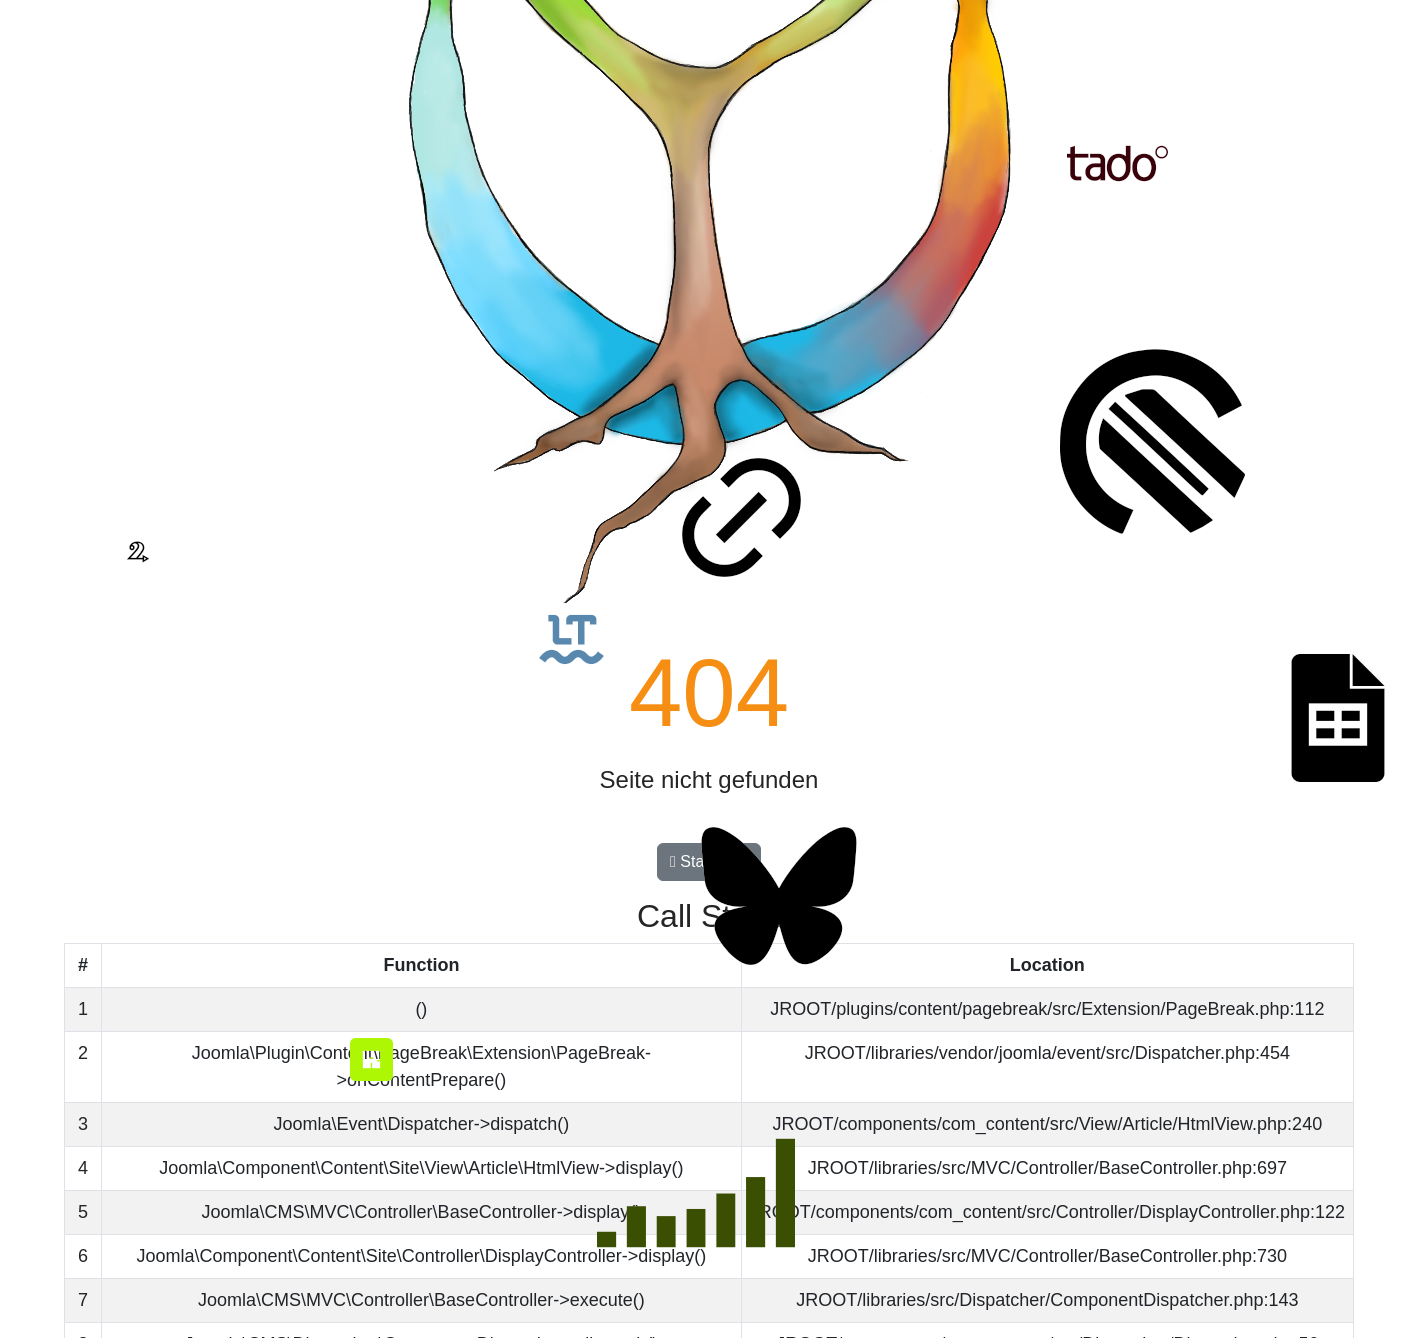  Describe the element at coordinates (371, 1059) in the screenshot. I see `ruff python linter logo` at that location.